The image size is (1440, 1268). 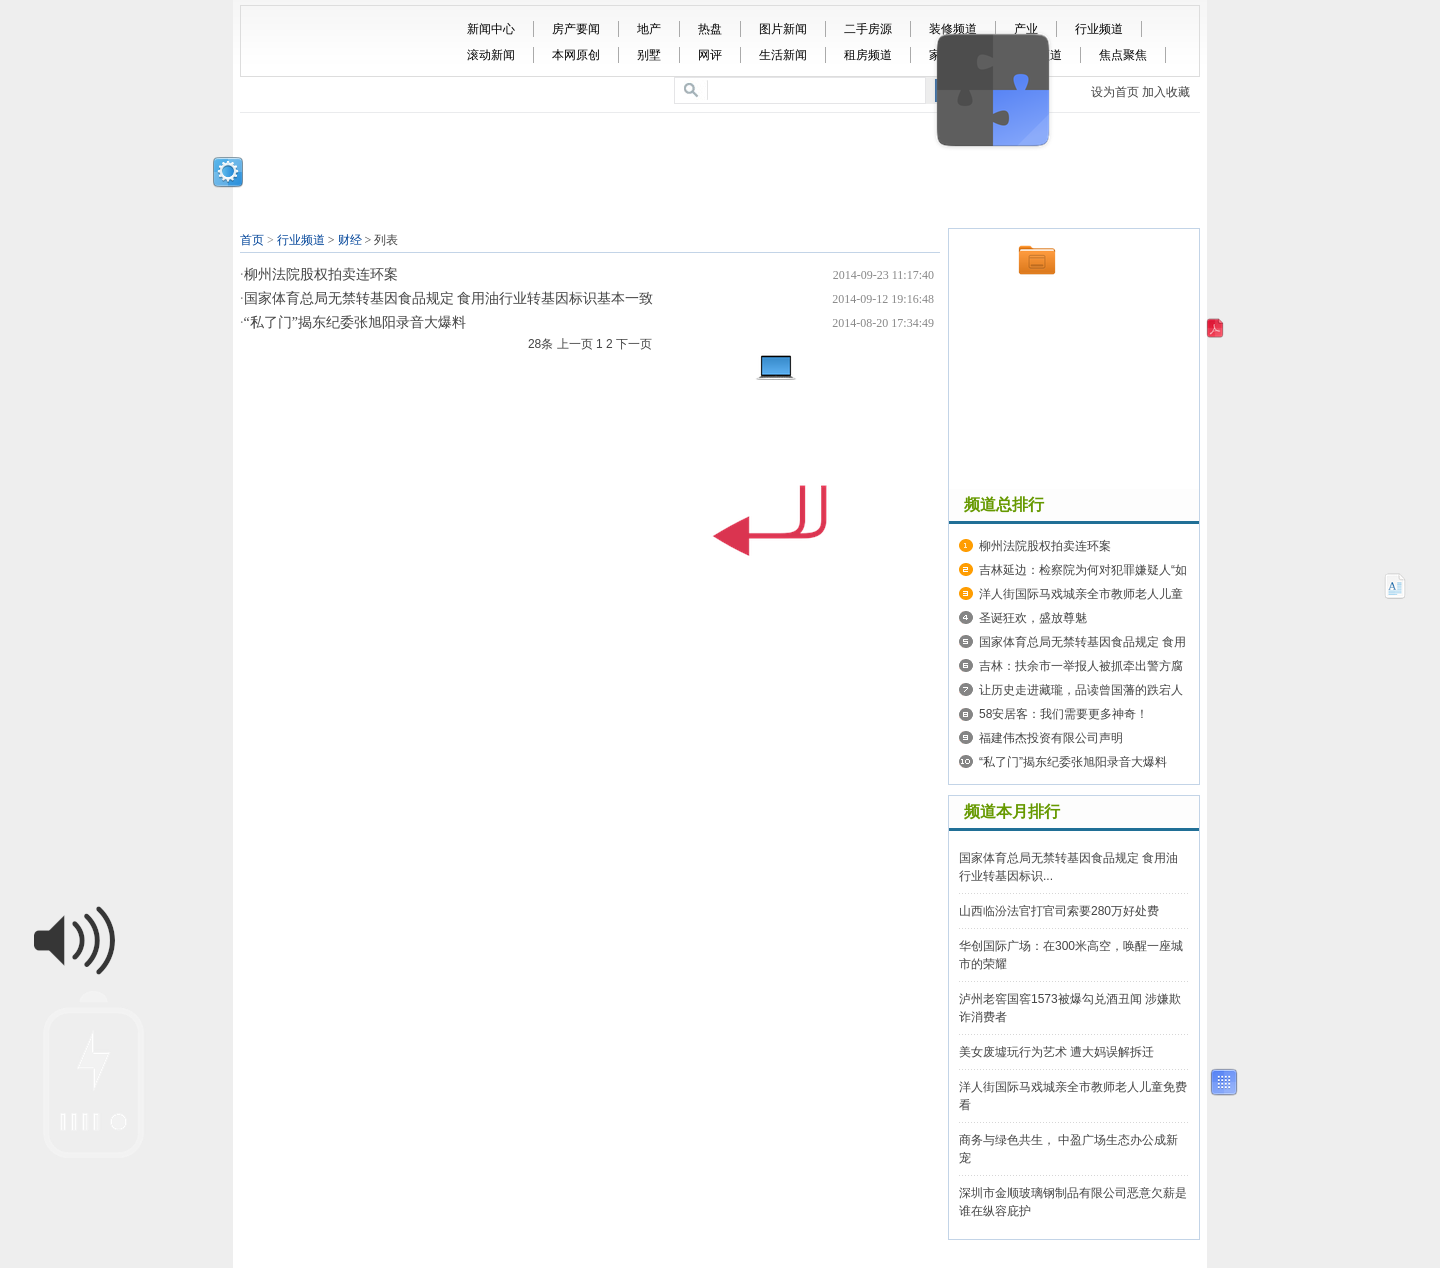 I want to click on open desktop folder, so click(x=1037, y=260).